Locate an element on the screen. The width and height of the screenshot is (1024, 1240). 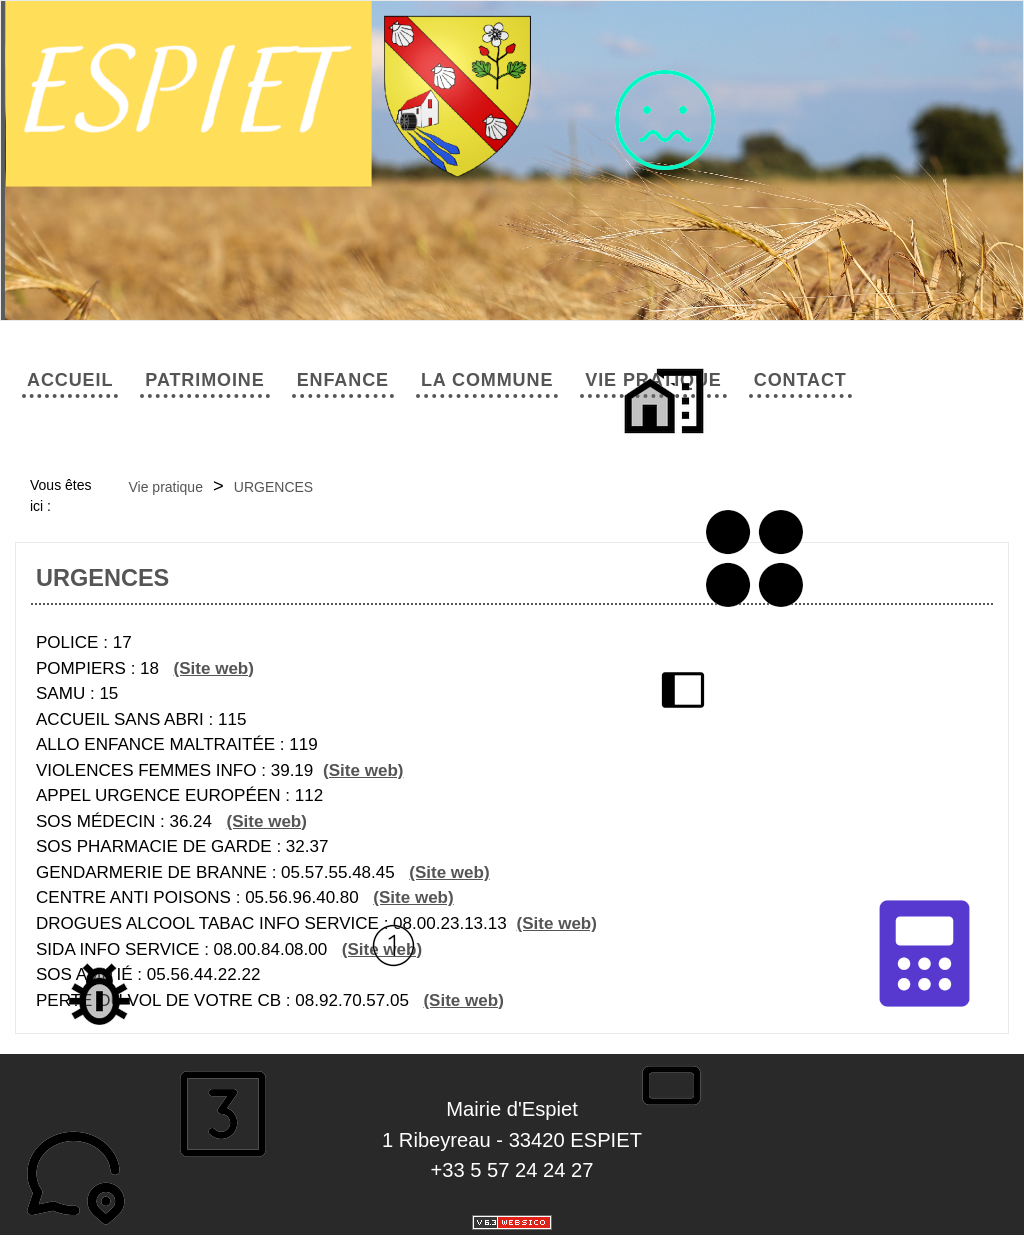
crop image to 16:9 aspect ratio is located at coordinates (671, 1085).